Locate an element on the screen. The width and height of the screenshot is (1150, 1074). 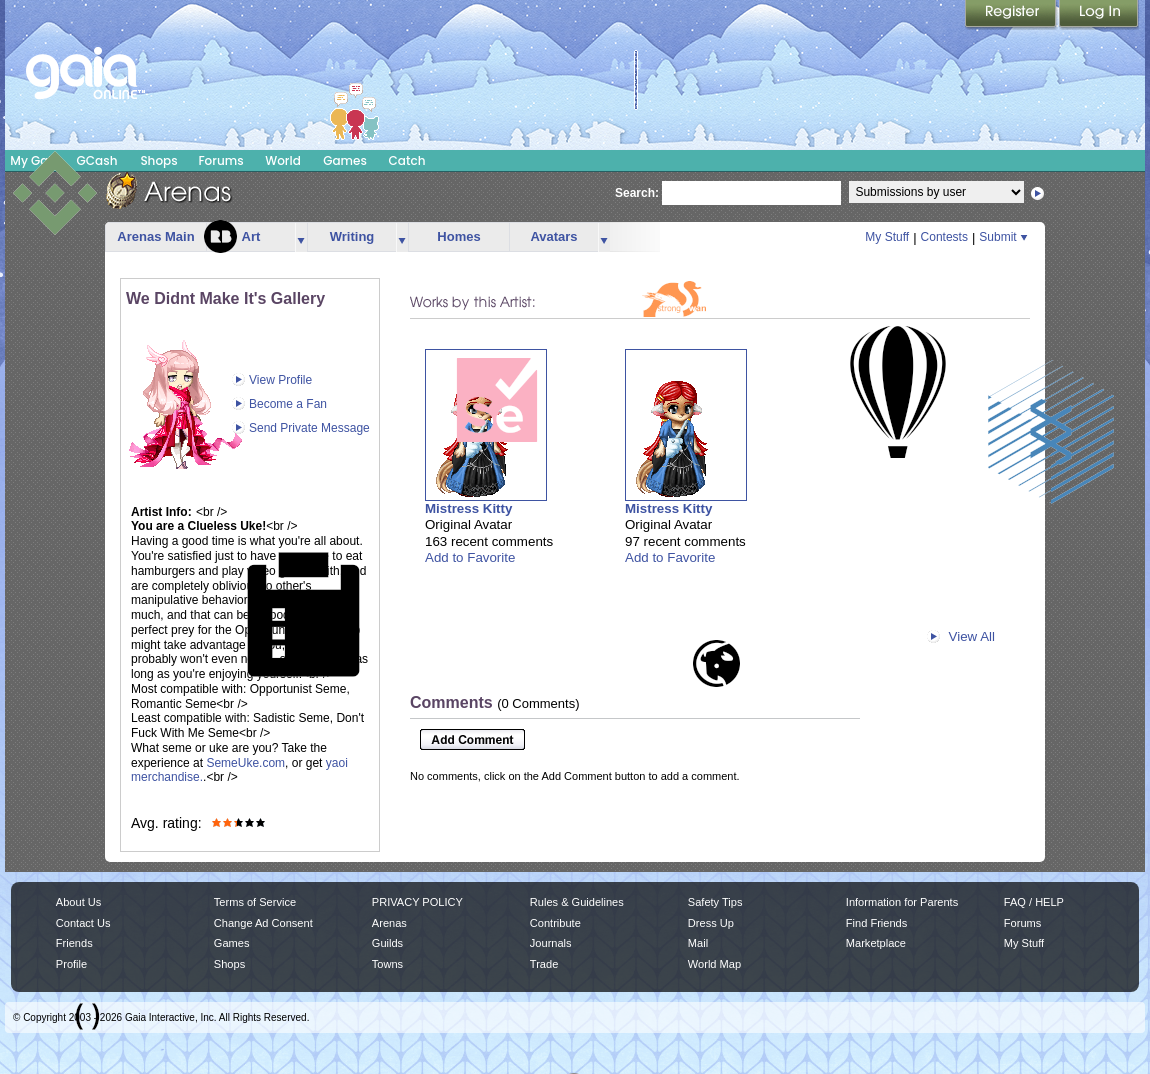
yaak app logo is located at coordinates (716, 663).